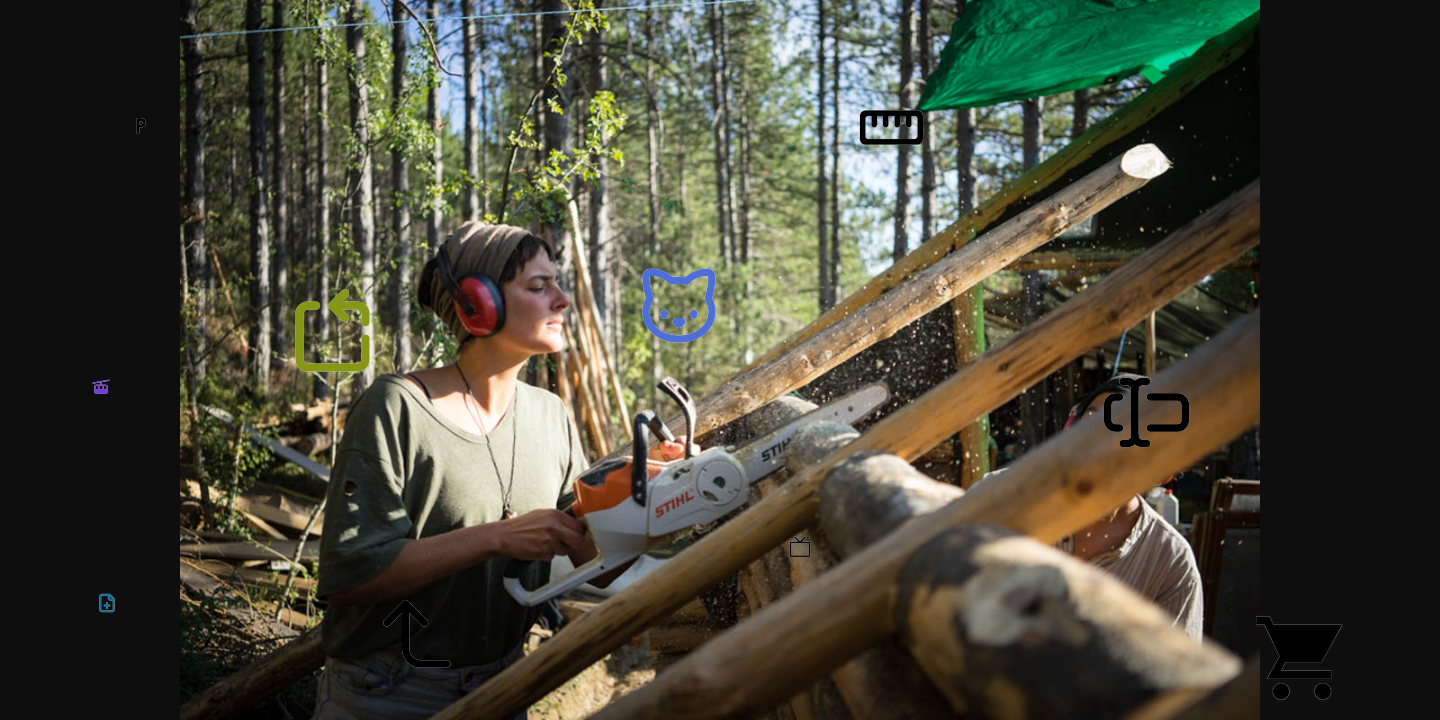  What do you see at coordinates (1146, 412) in the screenshot?
I see `tap to enter text in this field` at bounding box center [1146, 412].